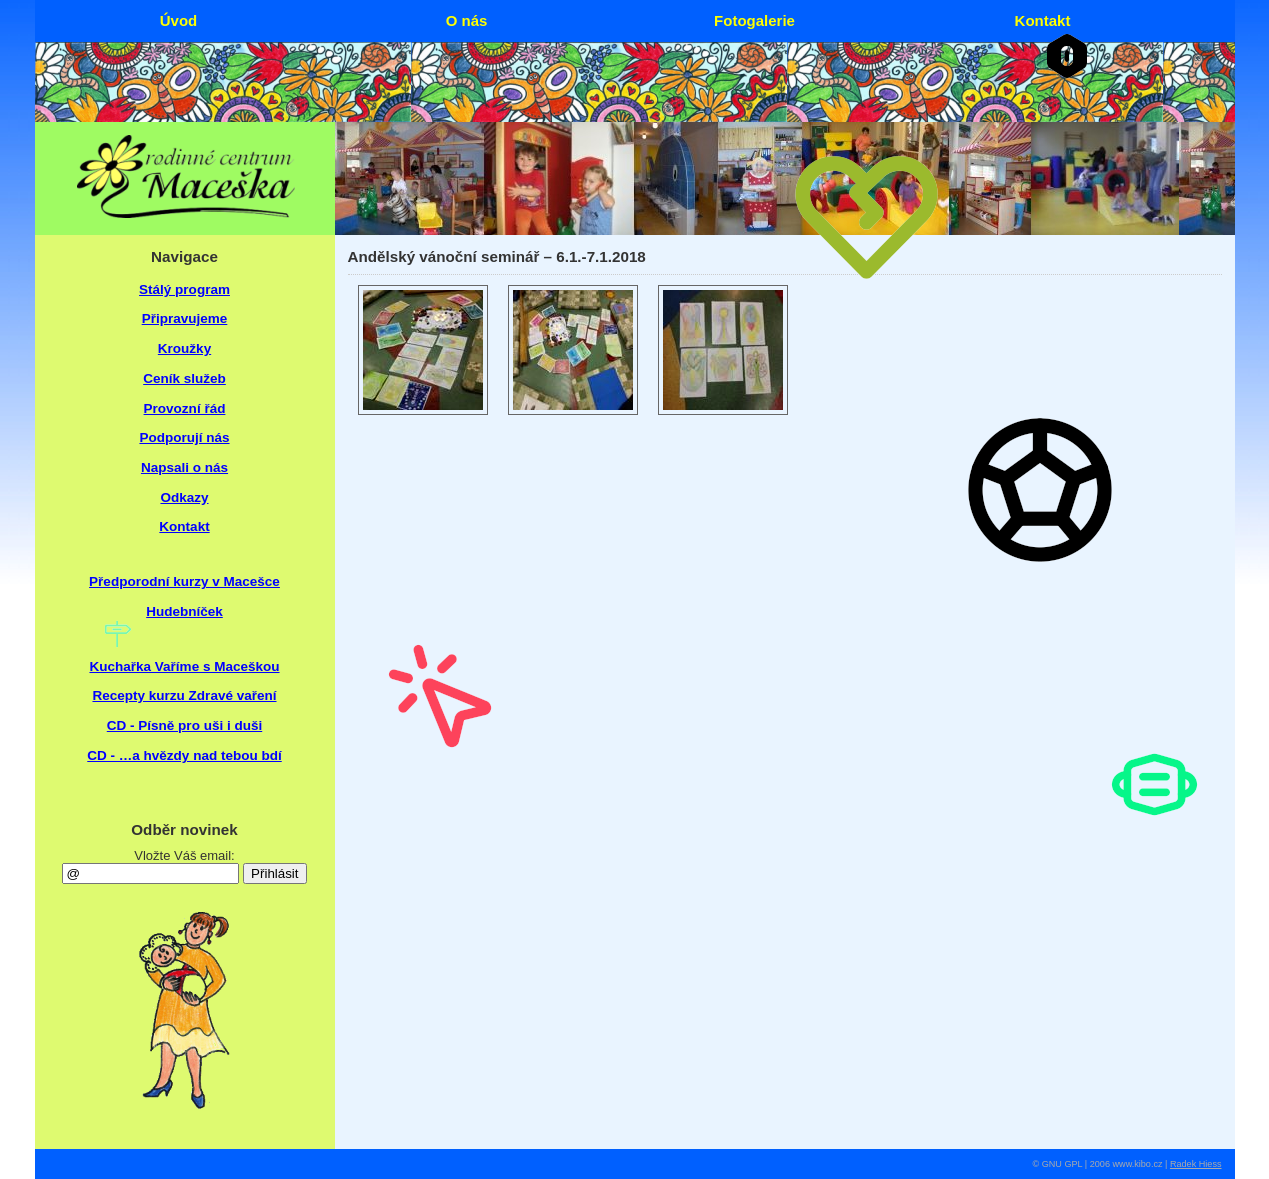 The image size is (1269, 1179). What do you see at coordinates (1067, 56) in the screenshot?
I see `indicates an "O" status or category marker` at bounding box center [1067, 56].